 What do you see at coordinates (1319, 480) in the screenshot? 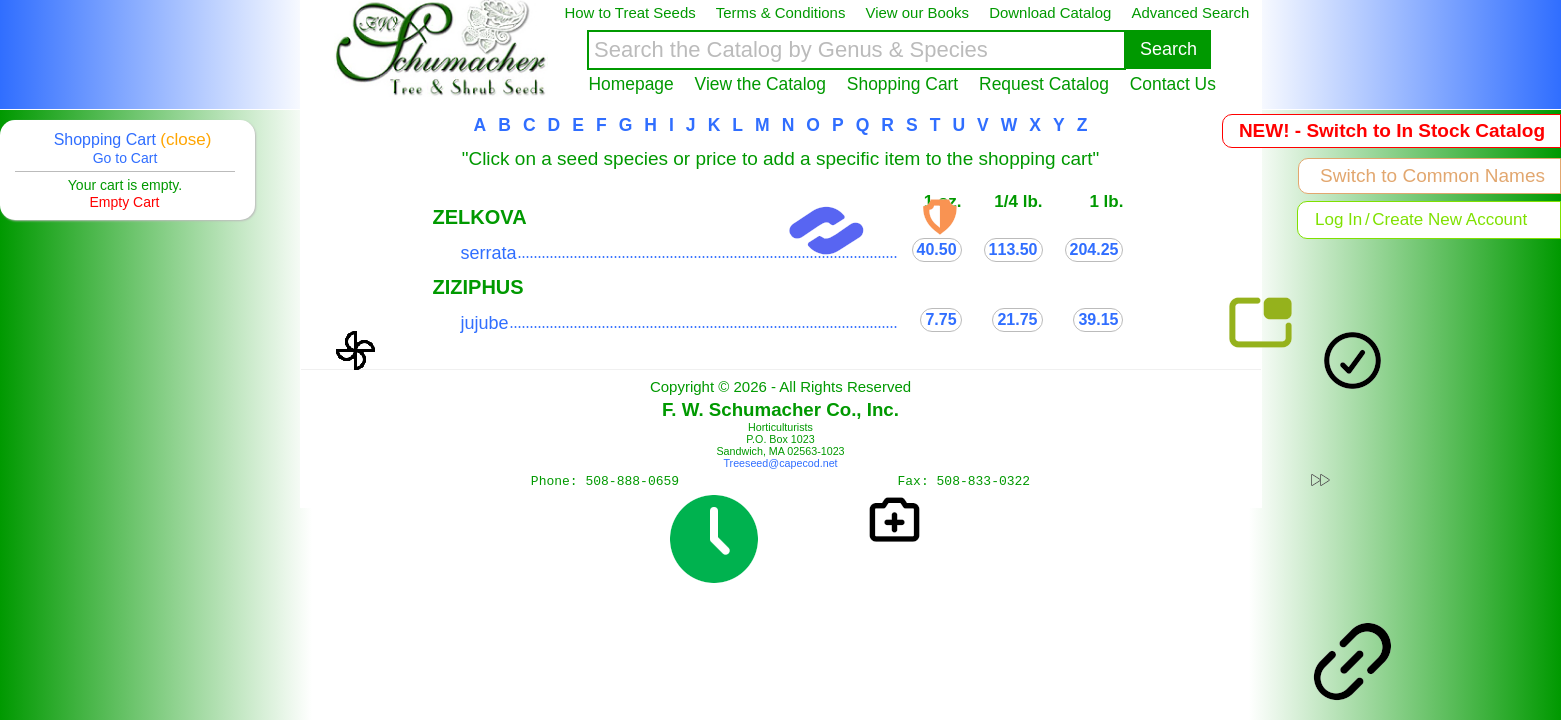
I see `skip forward in media playback` at bounding box center [1319, 480].